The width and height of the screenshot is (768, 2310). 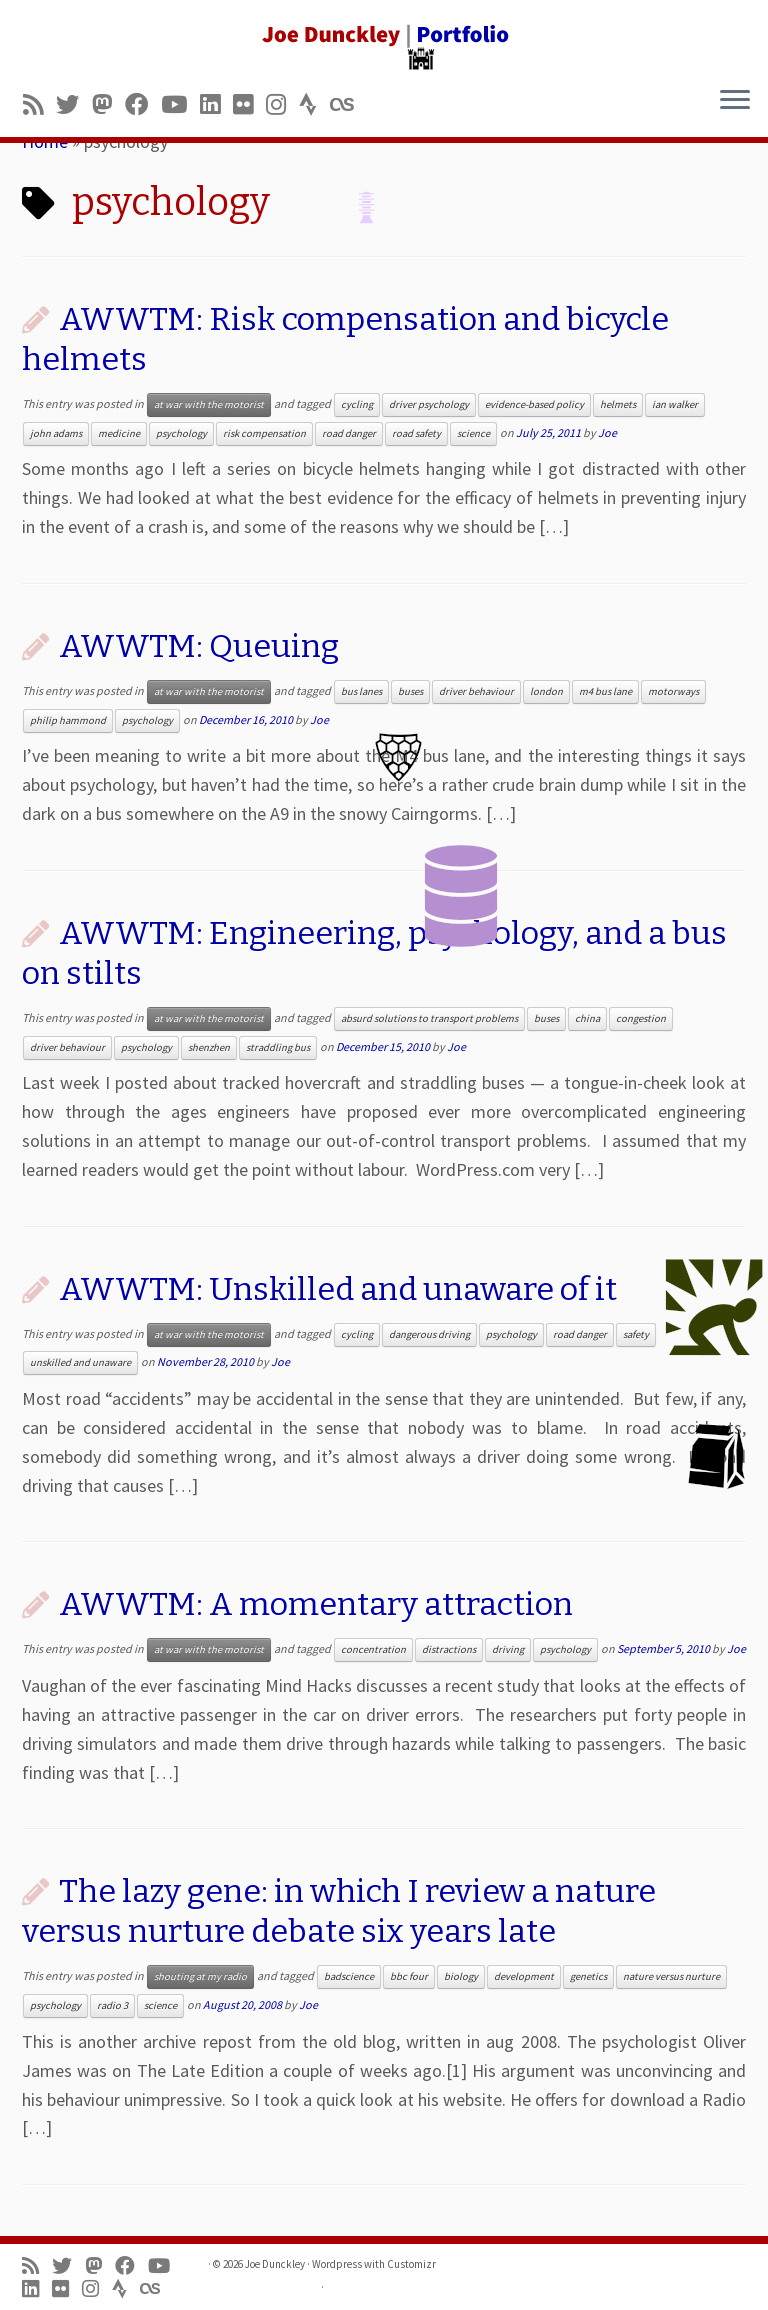 What do you see at coordinates (421, 57) in the screenshot?
I see `view castle or fortress location` at bounding box center [421, 57].